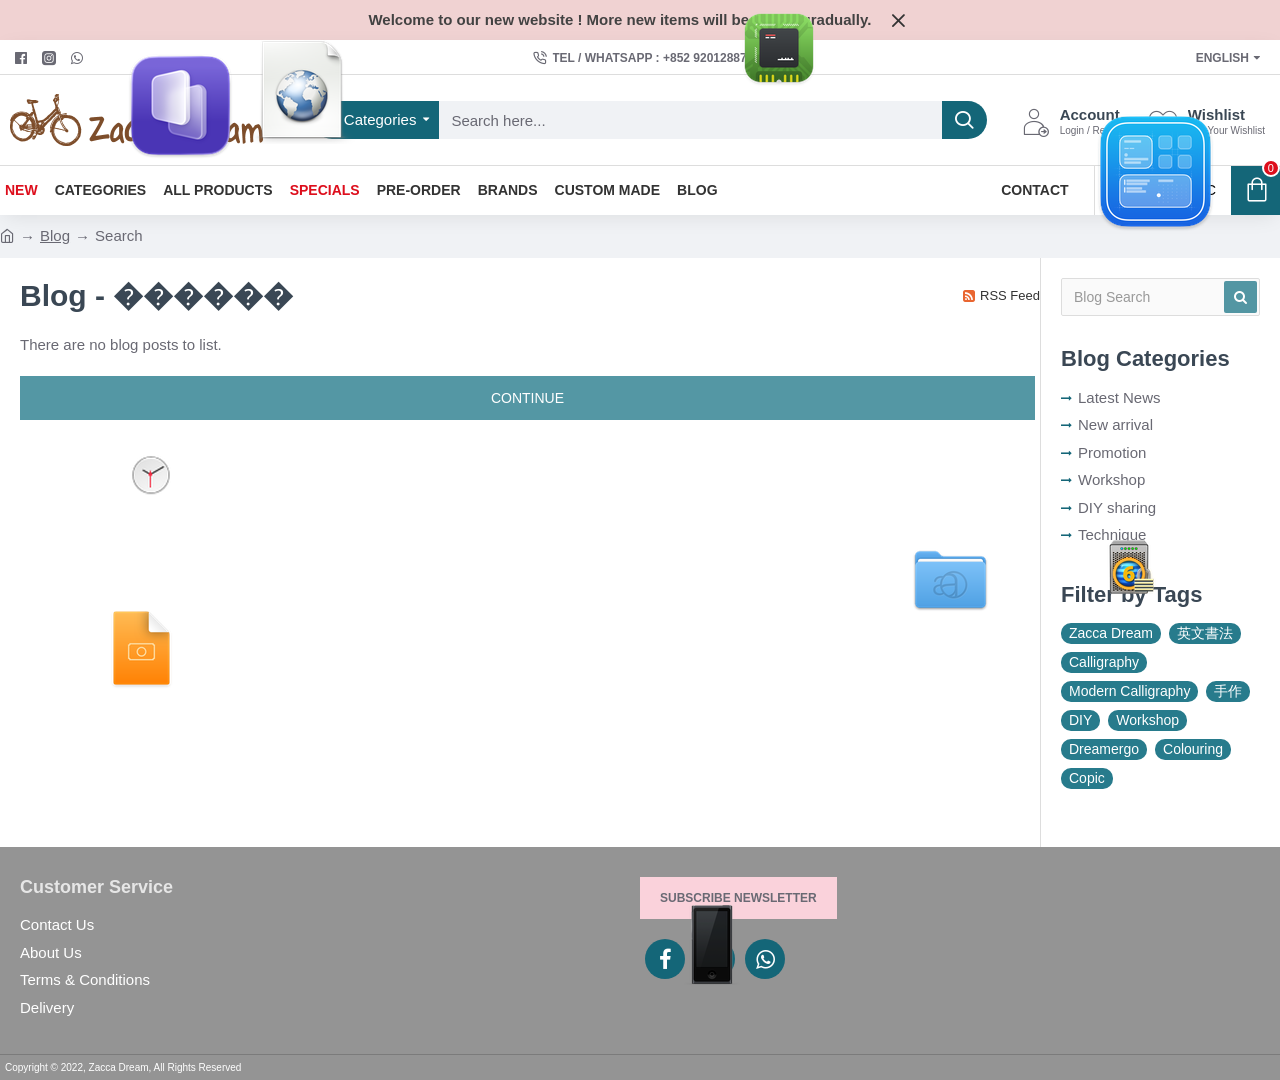 The width and height of the screenshot is (1280, 1080). I want to click on indicates a locked RAID 6 storage array, so click(1129, 567).